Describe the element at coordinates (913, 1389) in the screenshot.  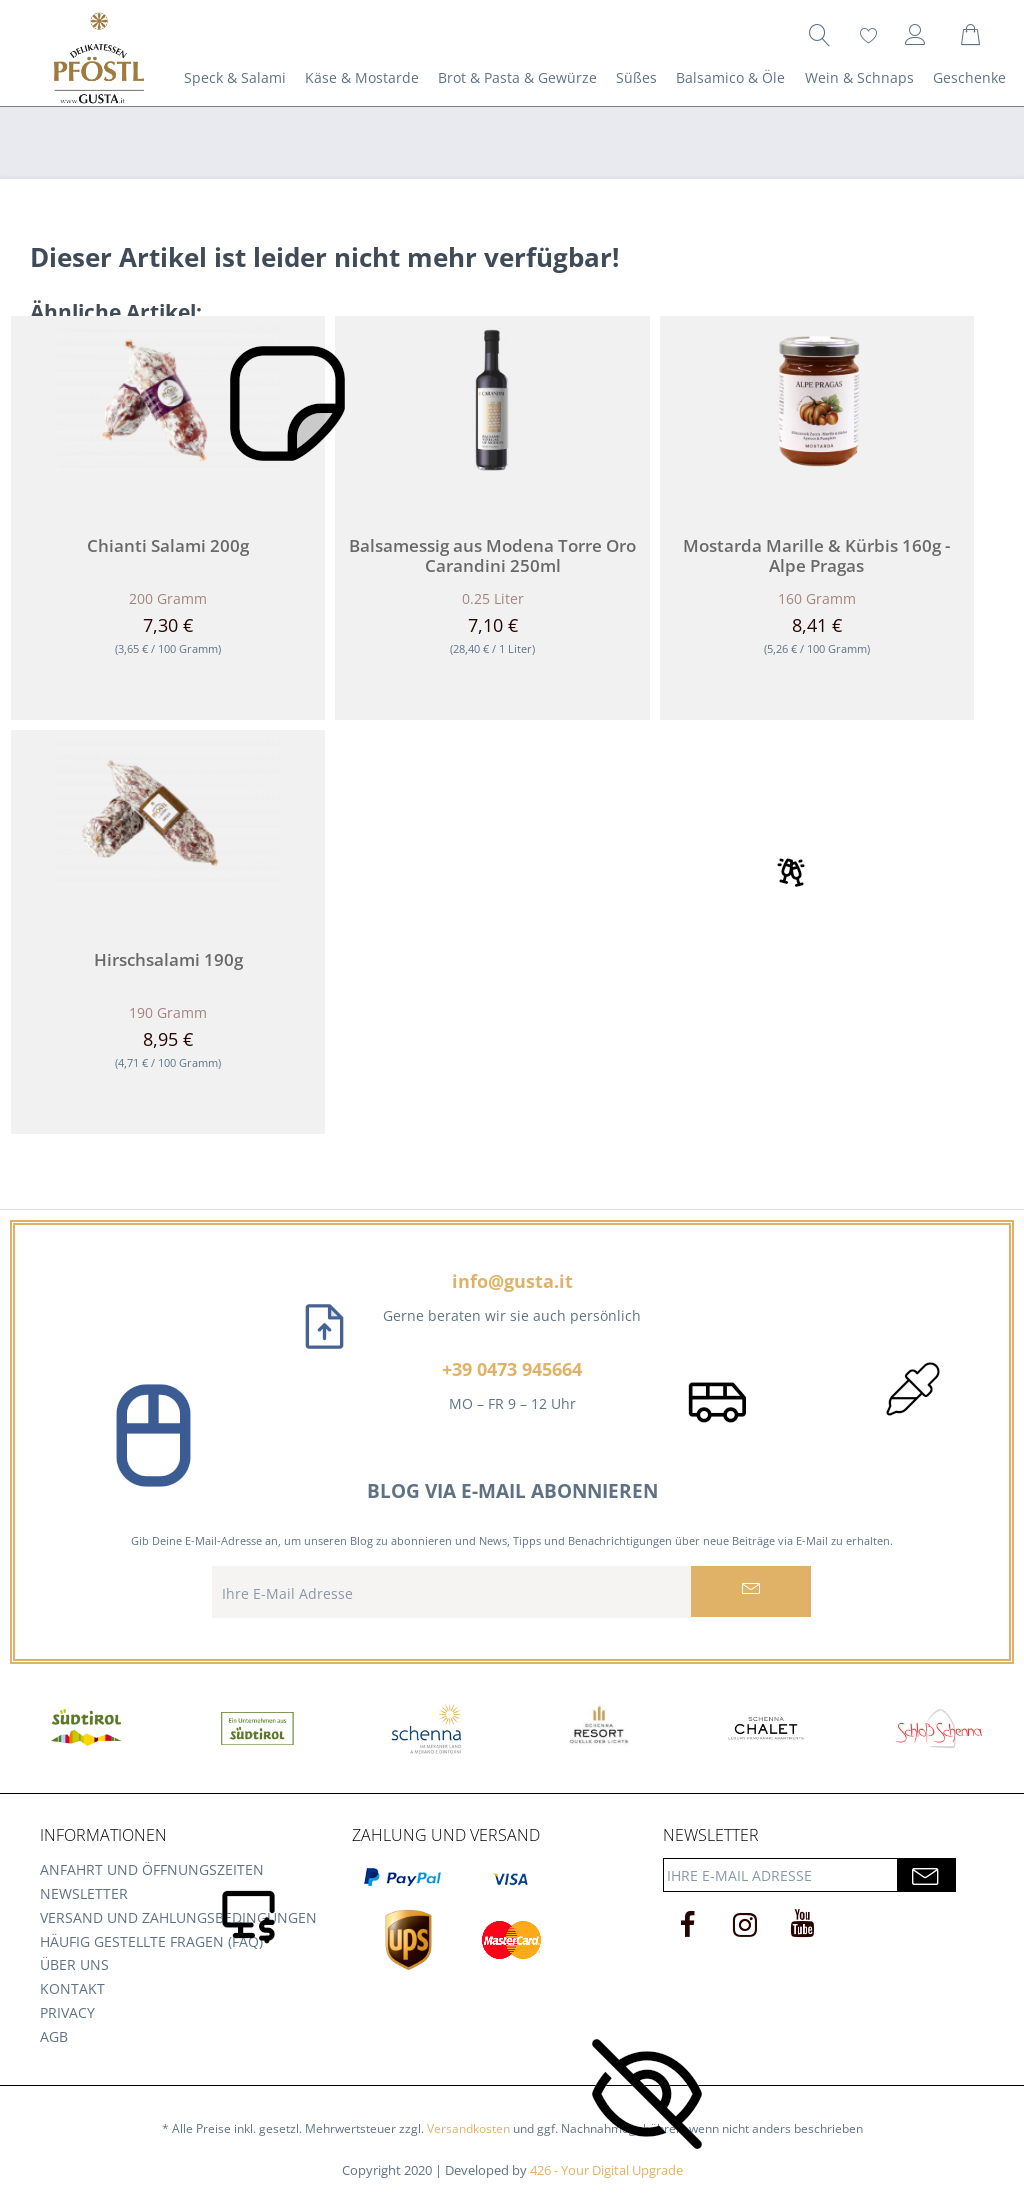
I see `sample a color from the canvas` at that location.